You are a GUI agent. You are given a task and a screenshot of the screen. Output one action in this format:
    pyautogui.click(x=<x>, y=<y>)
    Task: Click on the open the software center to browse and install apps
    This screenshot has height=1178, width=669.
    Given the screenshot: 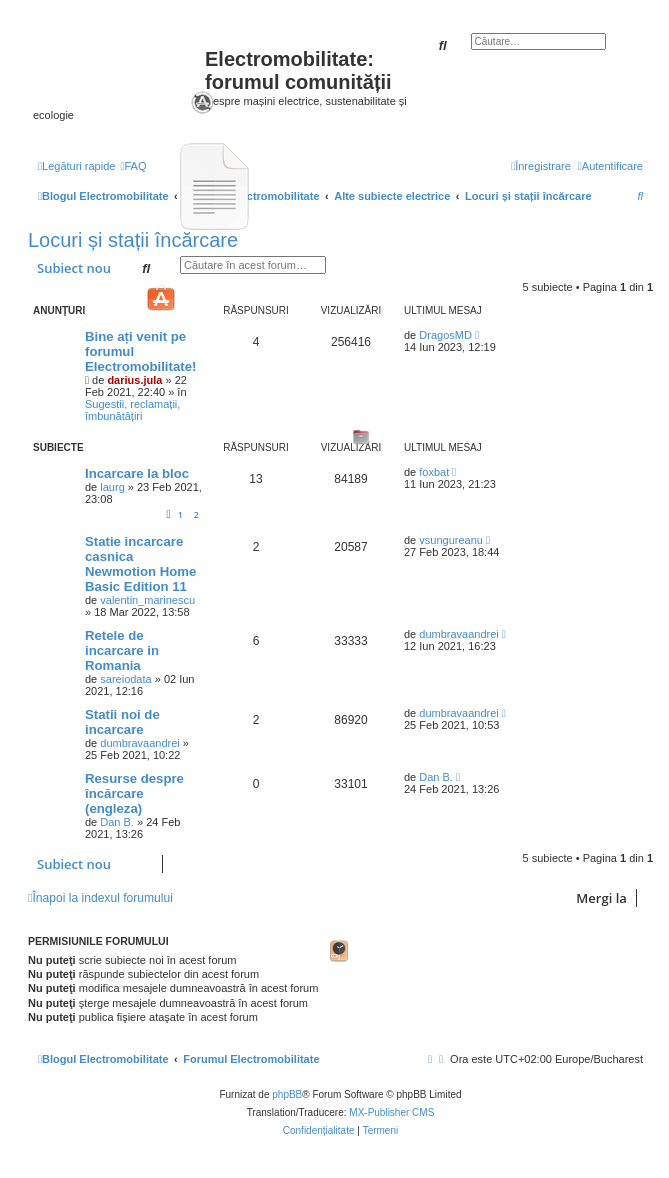 What is the action you would take?
    pyautogui.click(x=161, y=299)
    